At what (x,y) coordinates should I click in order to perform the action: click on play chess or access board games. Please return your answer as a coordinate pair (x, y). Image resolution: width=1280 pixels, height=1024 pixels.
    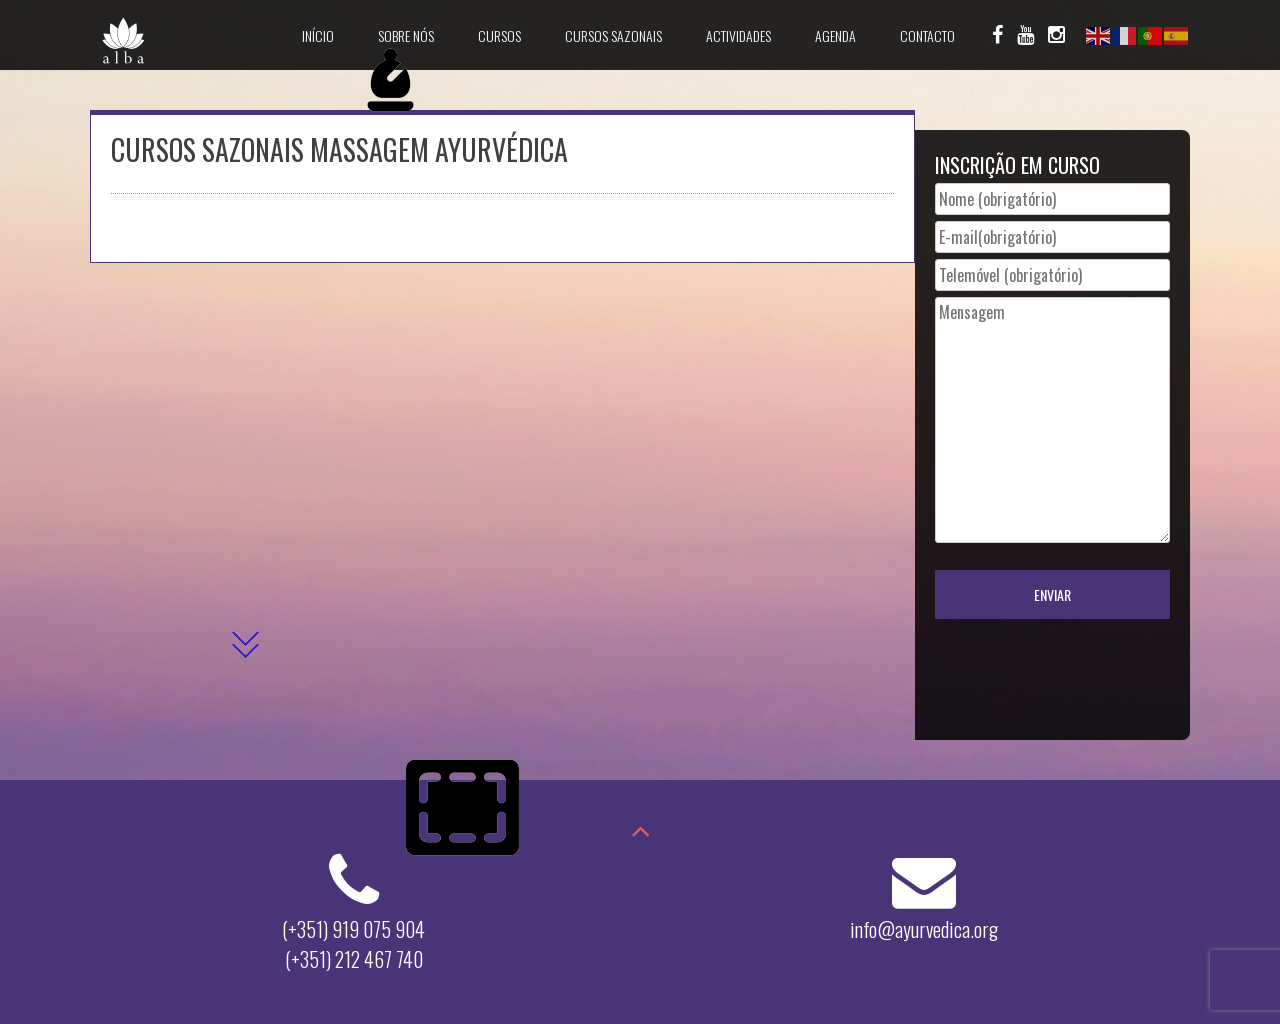
    Looking at the image, I should click on (390, 81).